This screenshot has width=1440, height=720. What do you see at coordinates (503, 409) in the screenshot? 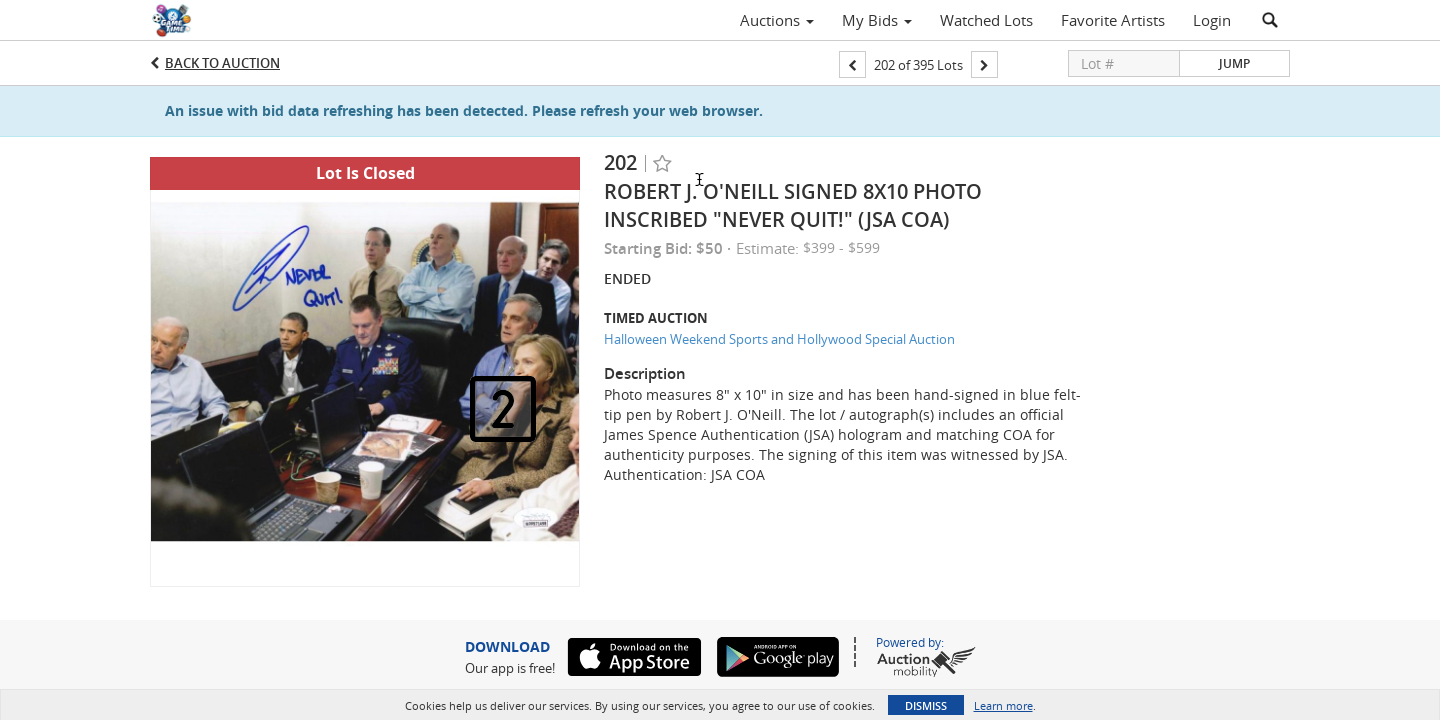
I see `select option number two` at bounding box center [503, 409].